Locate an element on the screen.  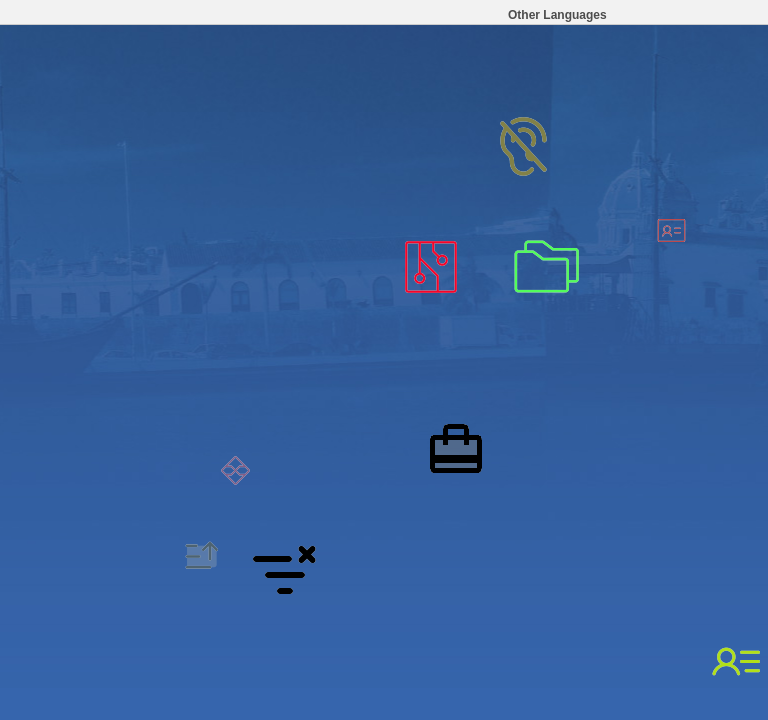
access pix instant payment services is located at coordinates (235, 470).